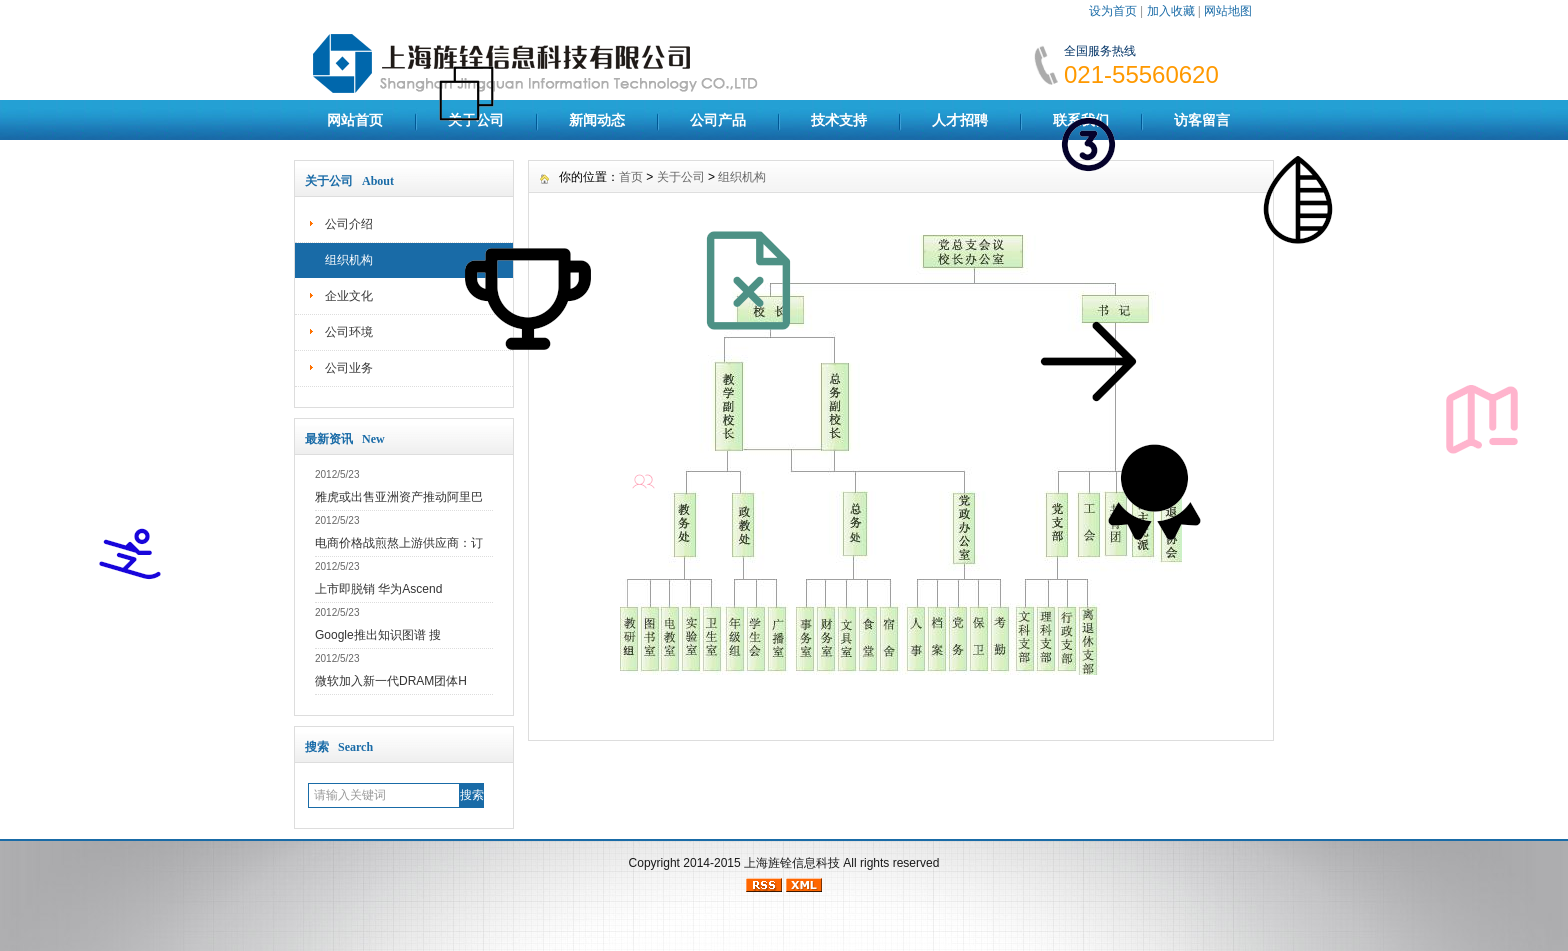 This screenshot has width=1568, height=951. What do you see at coordinates (748, 280) in the screenshot?
I see `delete or remove a file` at bounding box center [748, 280].